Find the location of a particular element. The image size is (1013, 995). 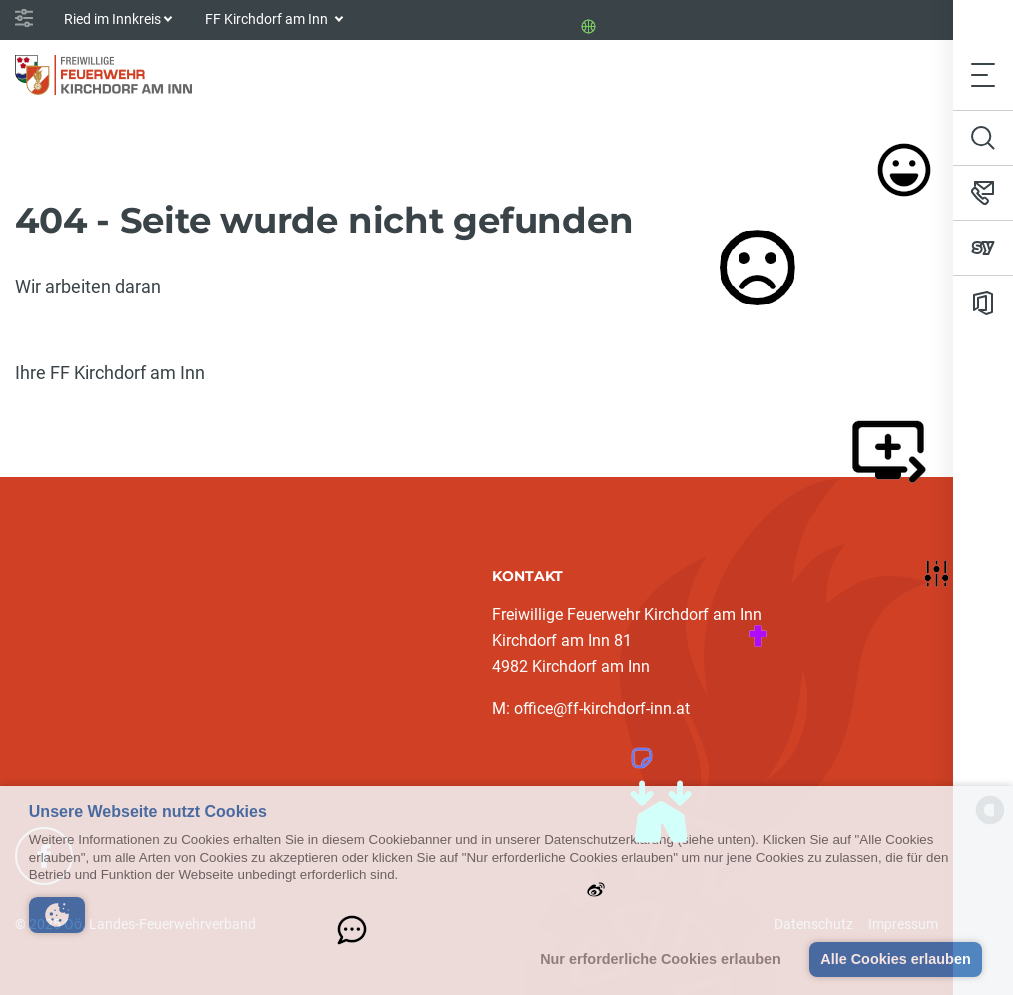

access sports or basketball-related content is located at coordinates (588, 26).